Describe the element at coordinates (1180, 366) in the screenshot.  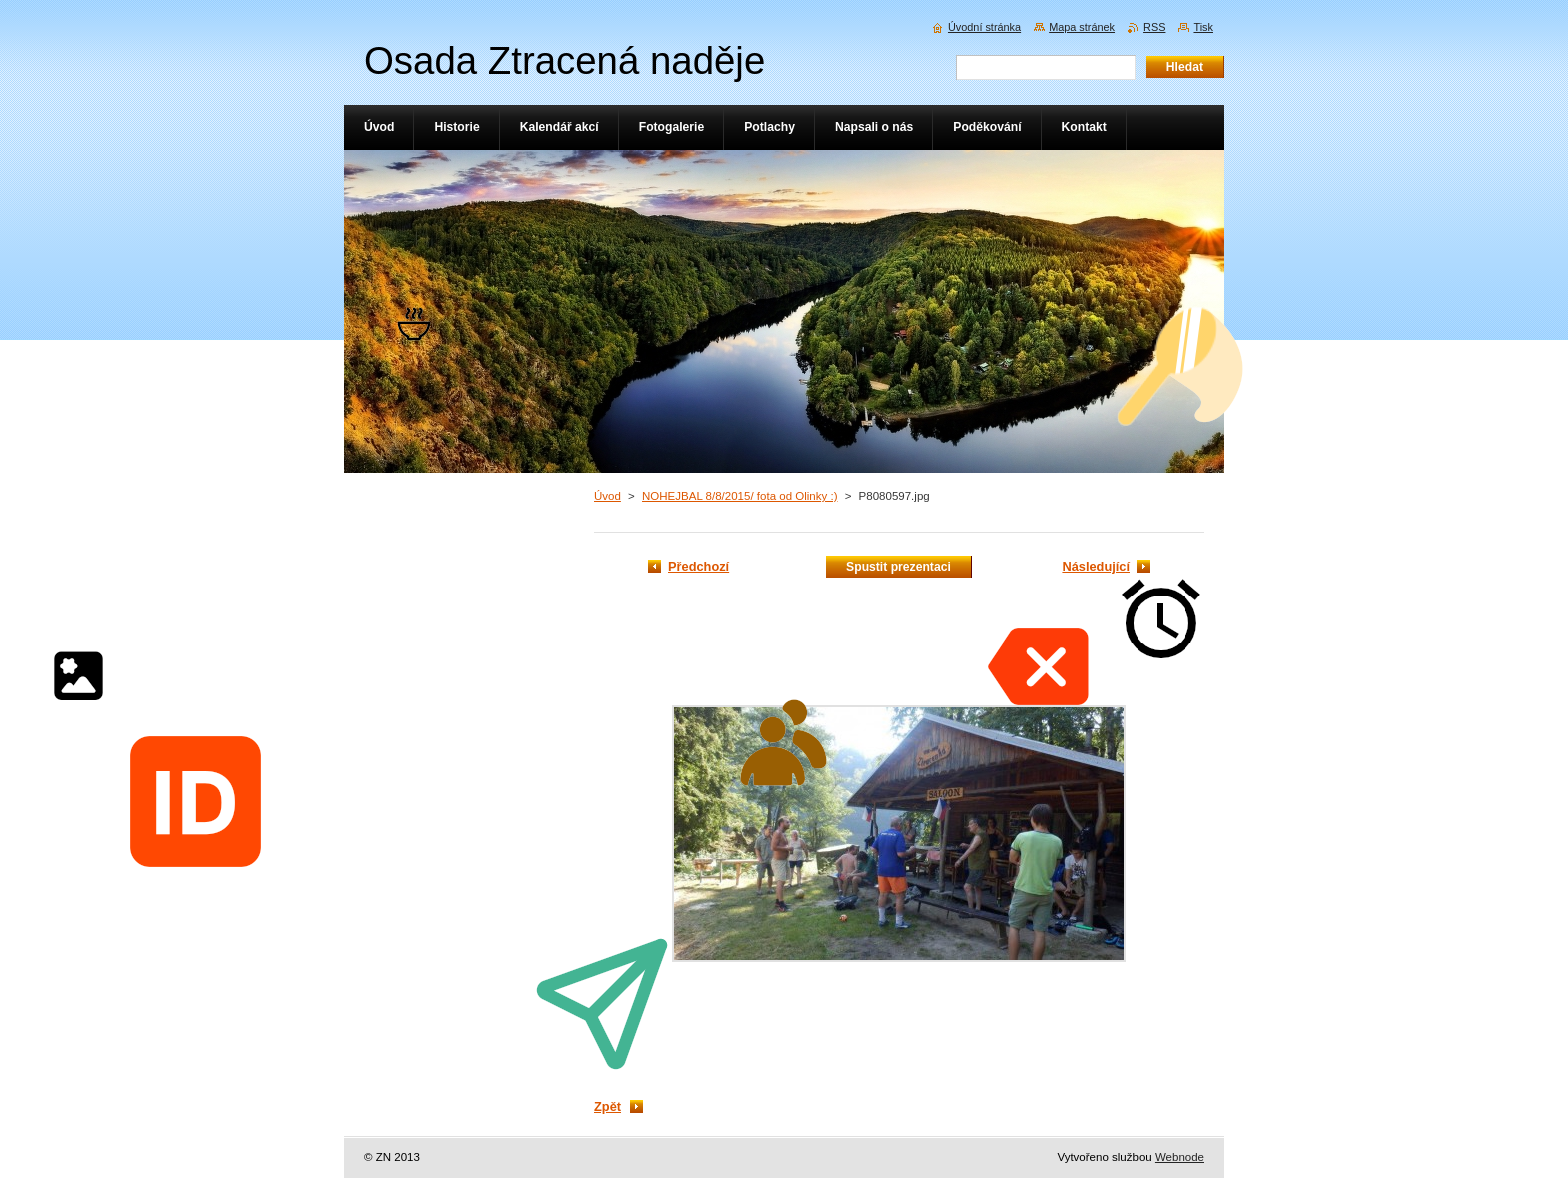
I see `discord golden bug hunter badge indicating elite bug reporter status` at that location.